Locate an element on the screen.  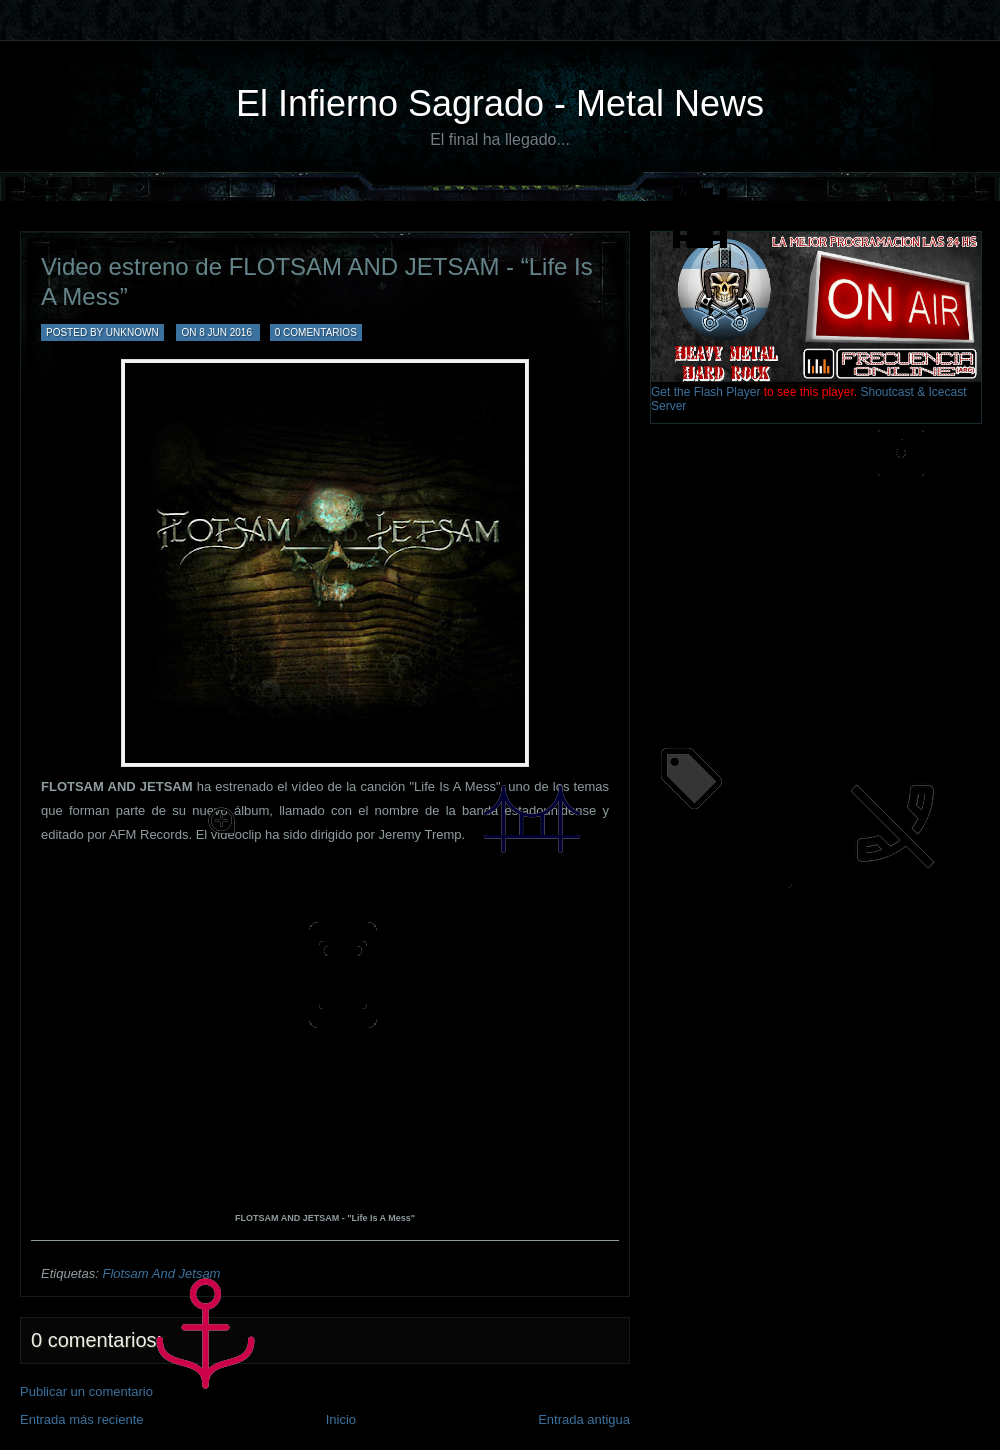
anchor a link or section on a page is located at coordinates (205, 1331).